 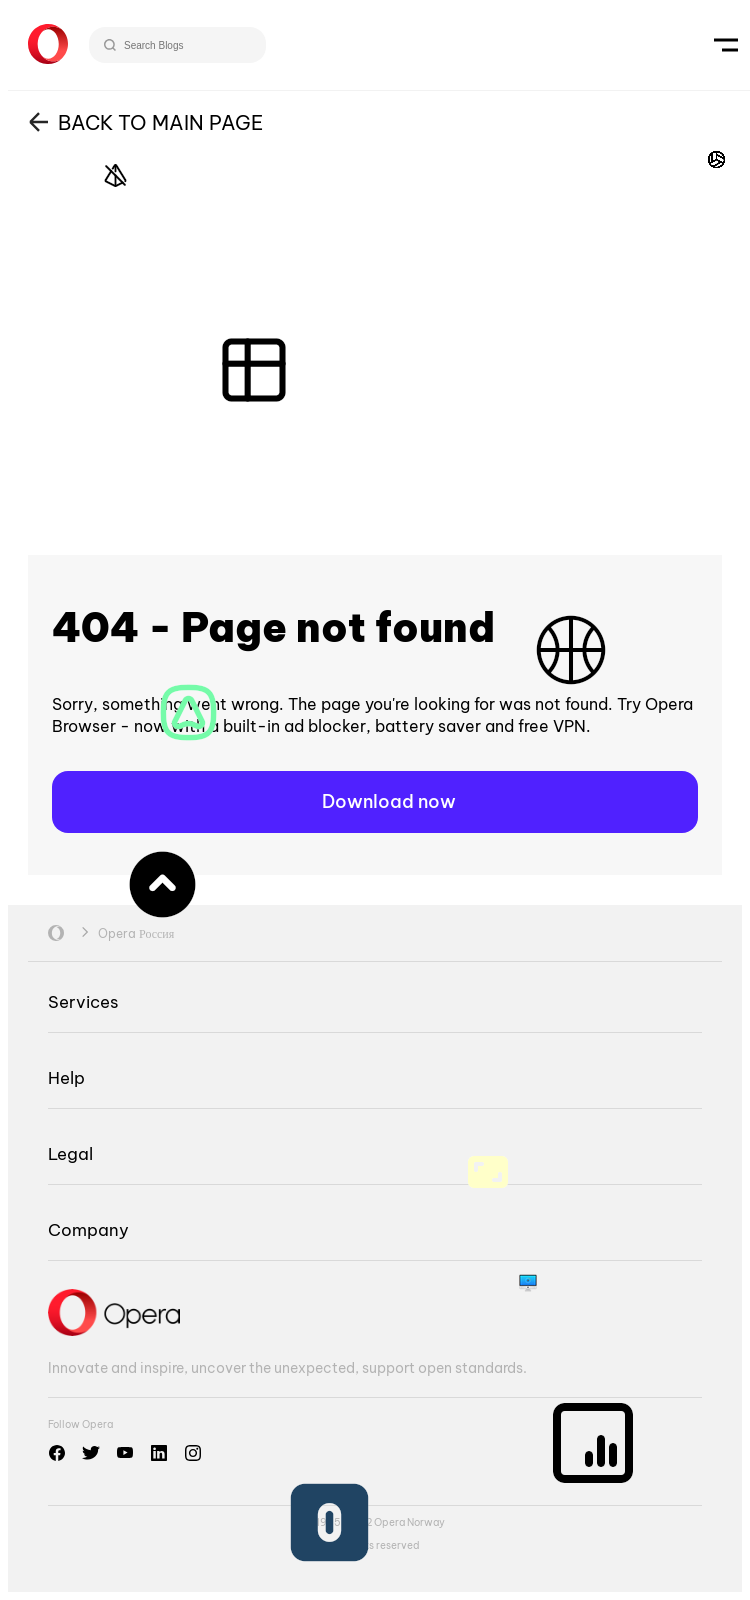 I want to click on indicates zero items or empty count, so click(x=329, y=1522).